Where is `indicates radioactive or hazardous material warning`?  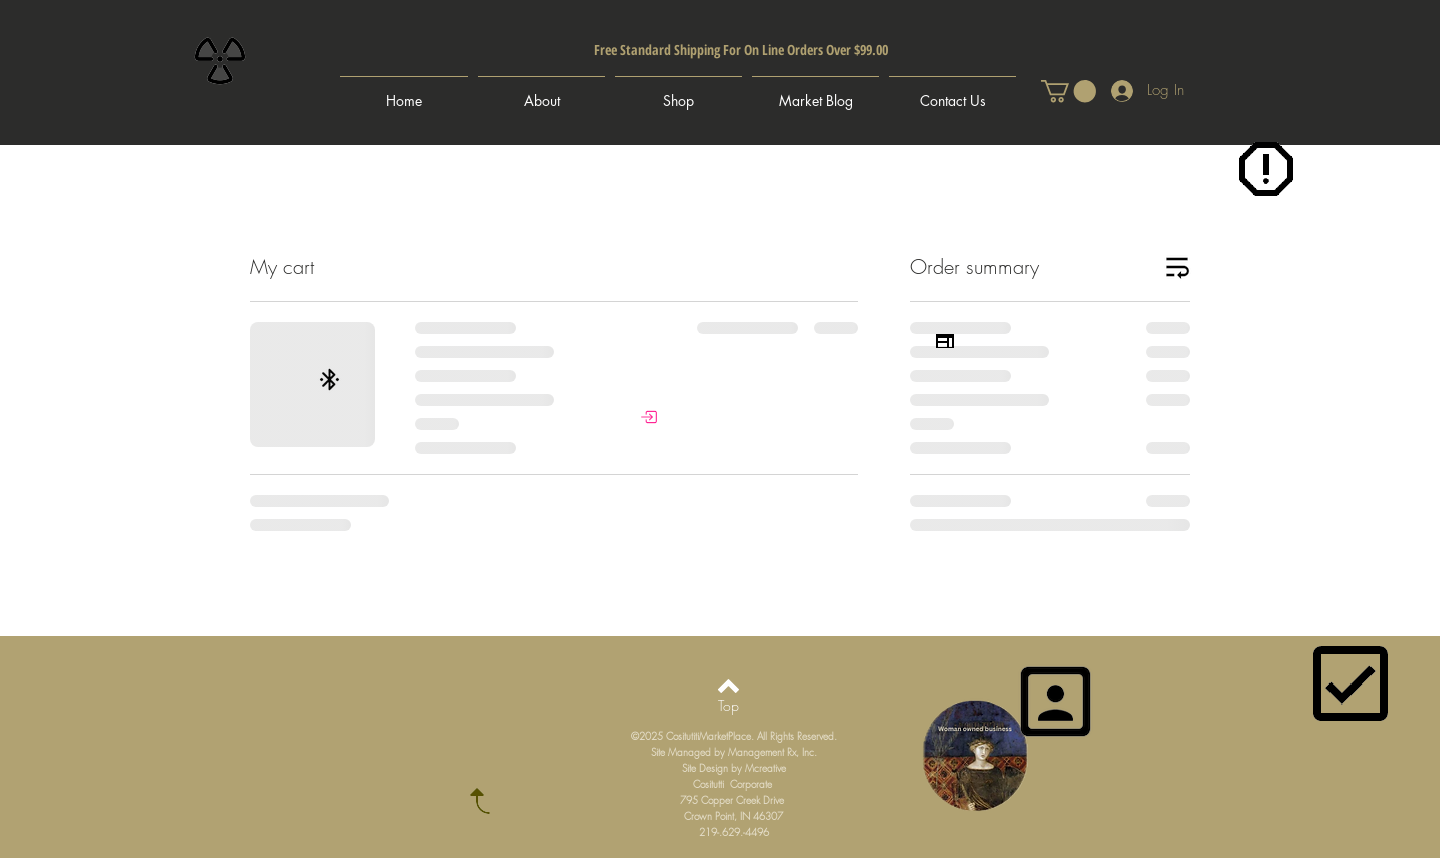
indicates radioactive or hazardous material warning is located at coordinates (220, 59).